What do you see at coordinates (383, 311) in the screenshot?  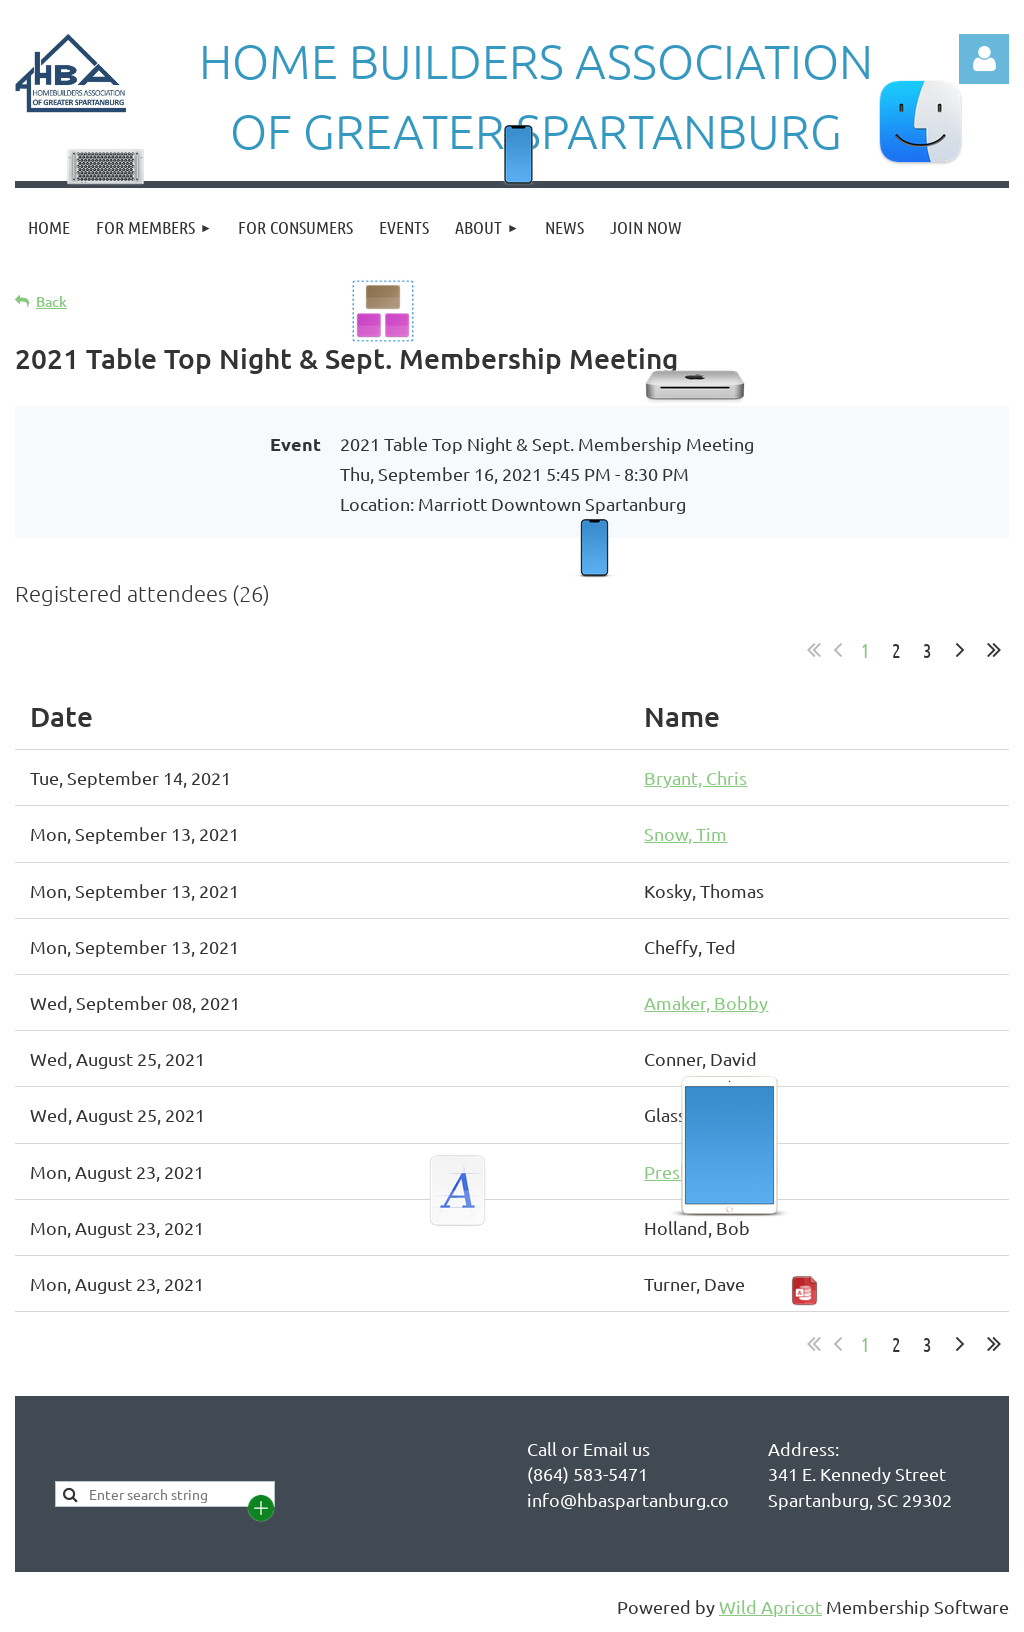 I see `select all items in the current view` at bounding box center [383, 311].